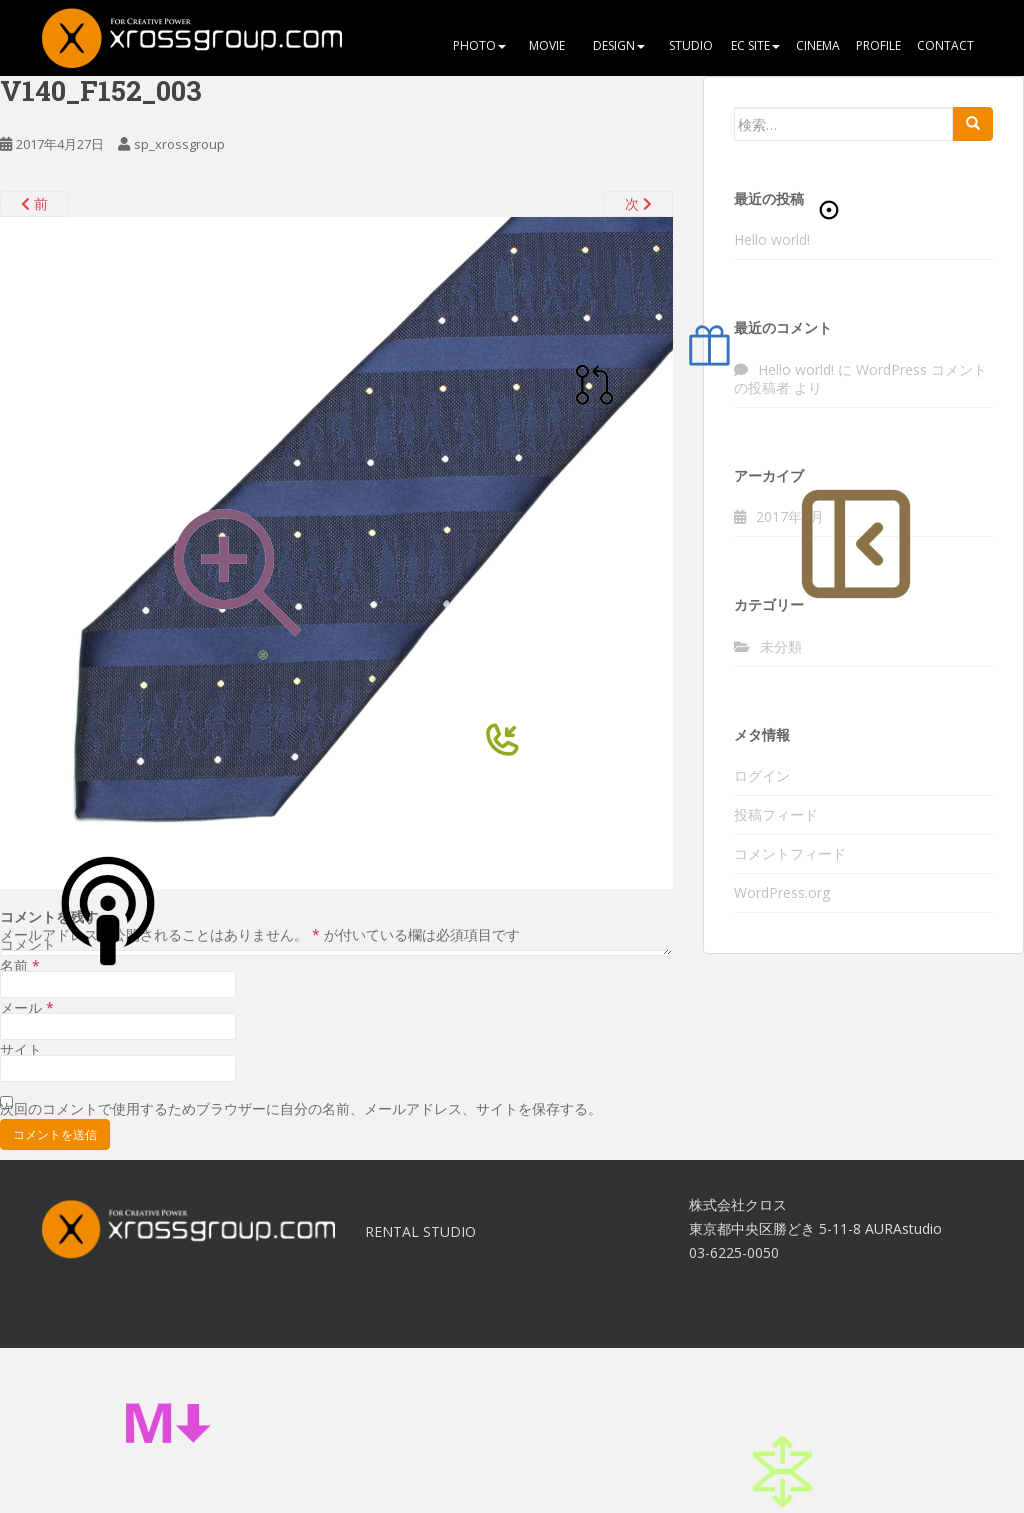 This screenshot has width=1024, height=1513. What do you see at coordinates (782, 1471) in the screenshot?
I see `expand all collapsed sections` at bounding box center [782, 1471].